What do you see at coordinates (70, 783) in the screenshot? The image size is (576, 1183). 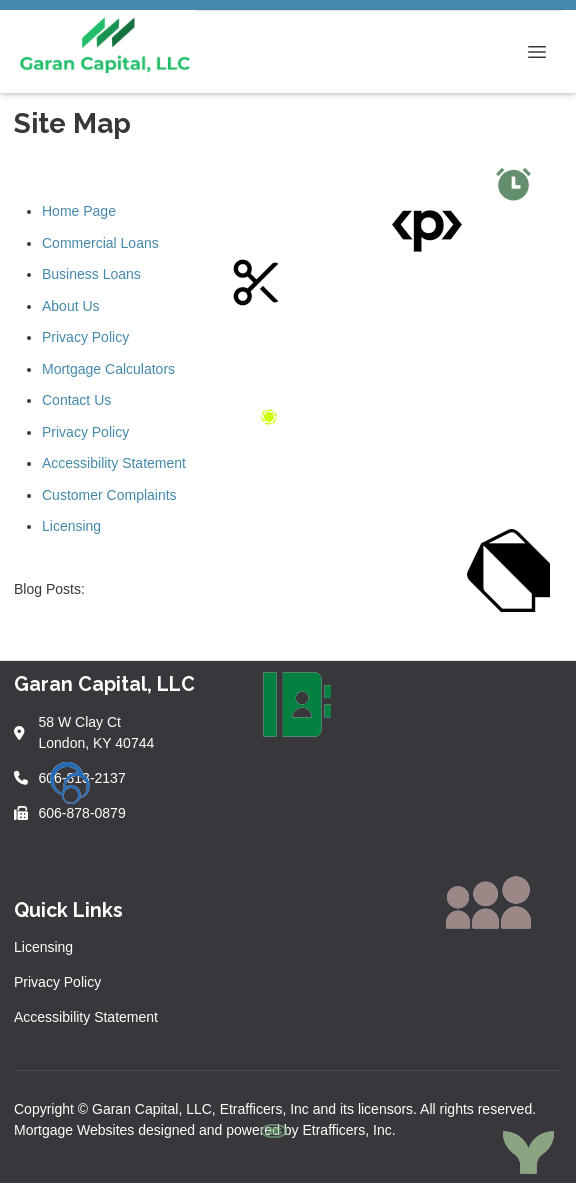 I see `OCLC company logo` at bounding box center [70, 783].